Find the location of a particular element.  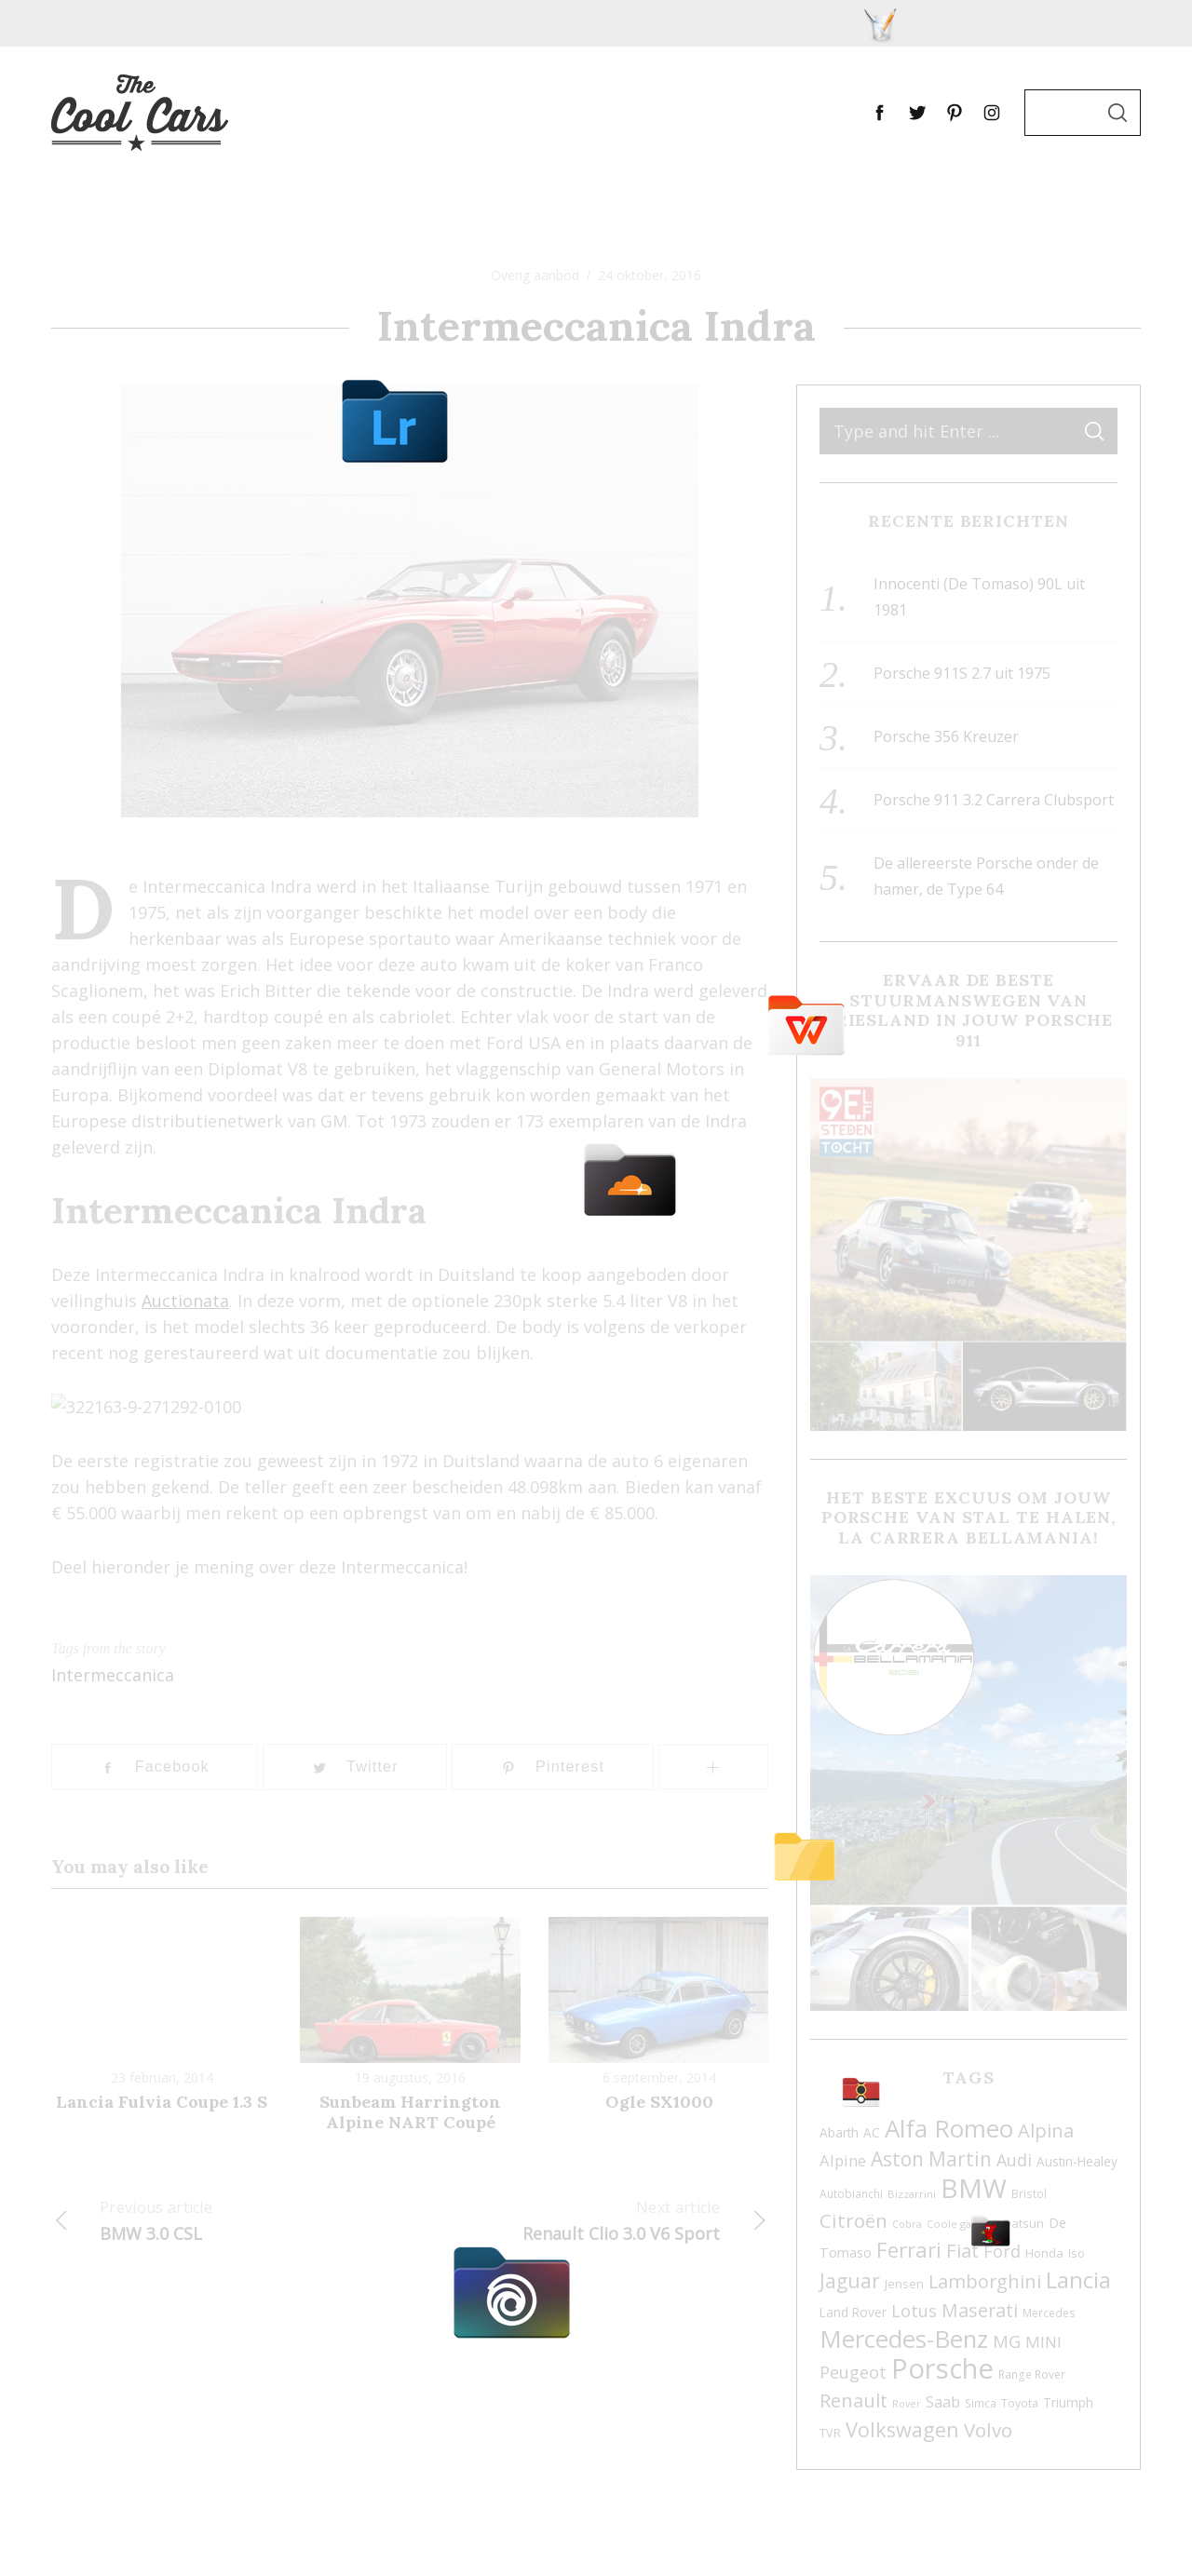

open pokémon repeat ball themed folder is located at coordinates (860, 2093).